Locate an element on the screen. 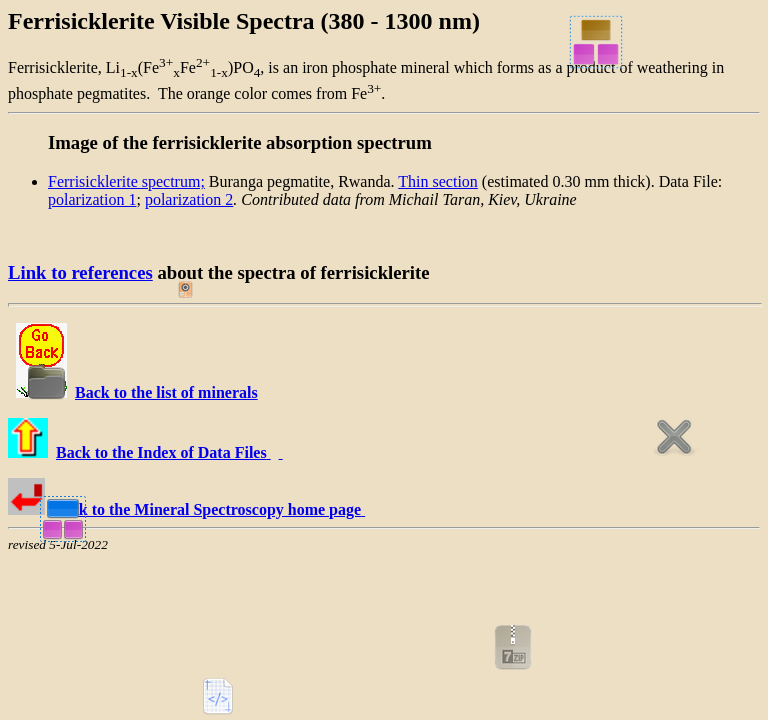  an html template file is located at coordinates (218, 696).